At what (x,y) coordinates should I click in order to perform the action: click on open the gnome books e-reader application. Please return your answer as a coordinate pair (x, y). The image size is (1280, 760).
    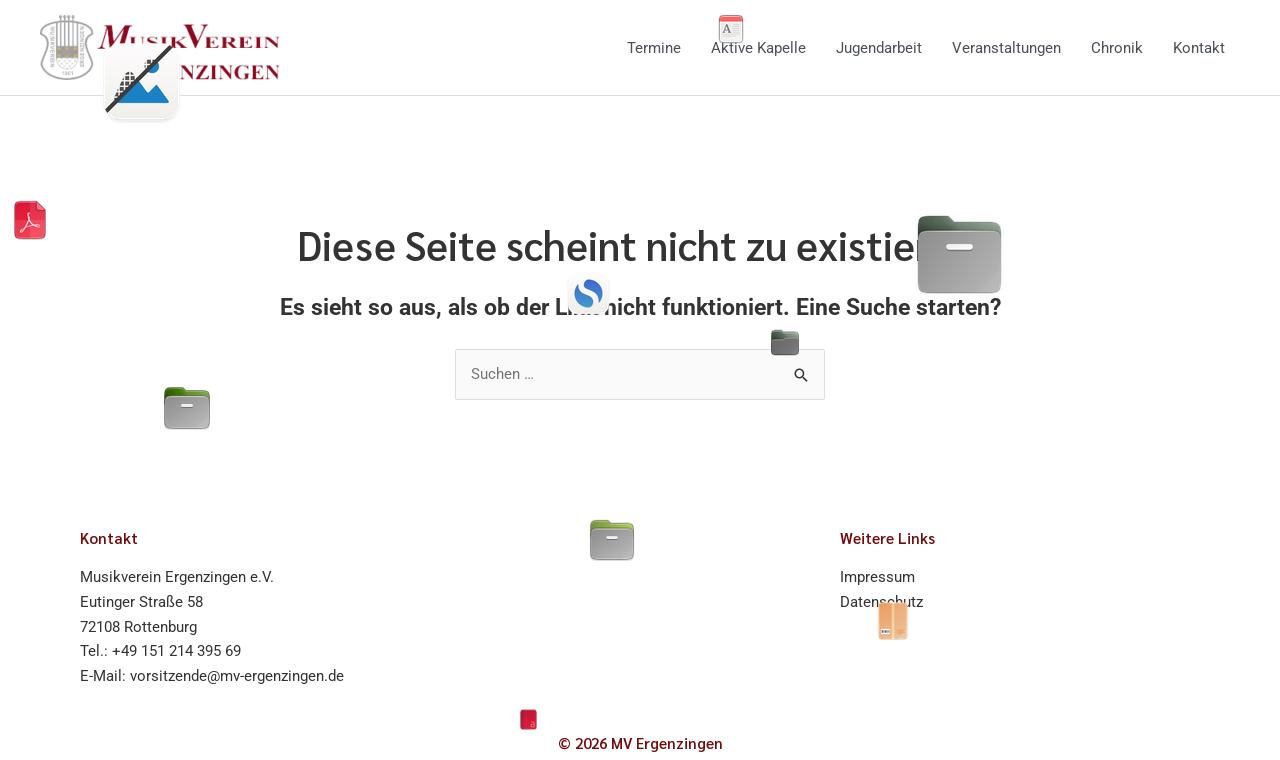
    Looking at the image, I should click on (731, 29).